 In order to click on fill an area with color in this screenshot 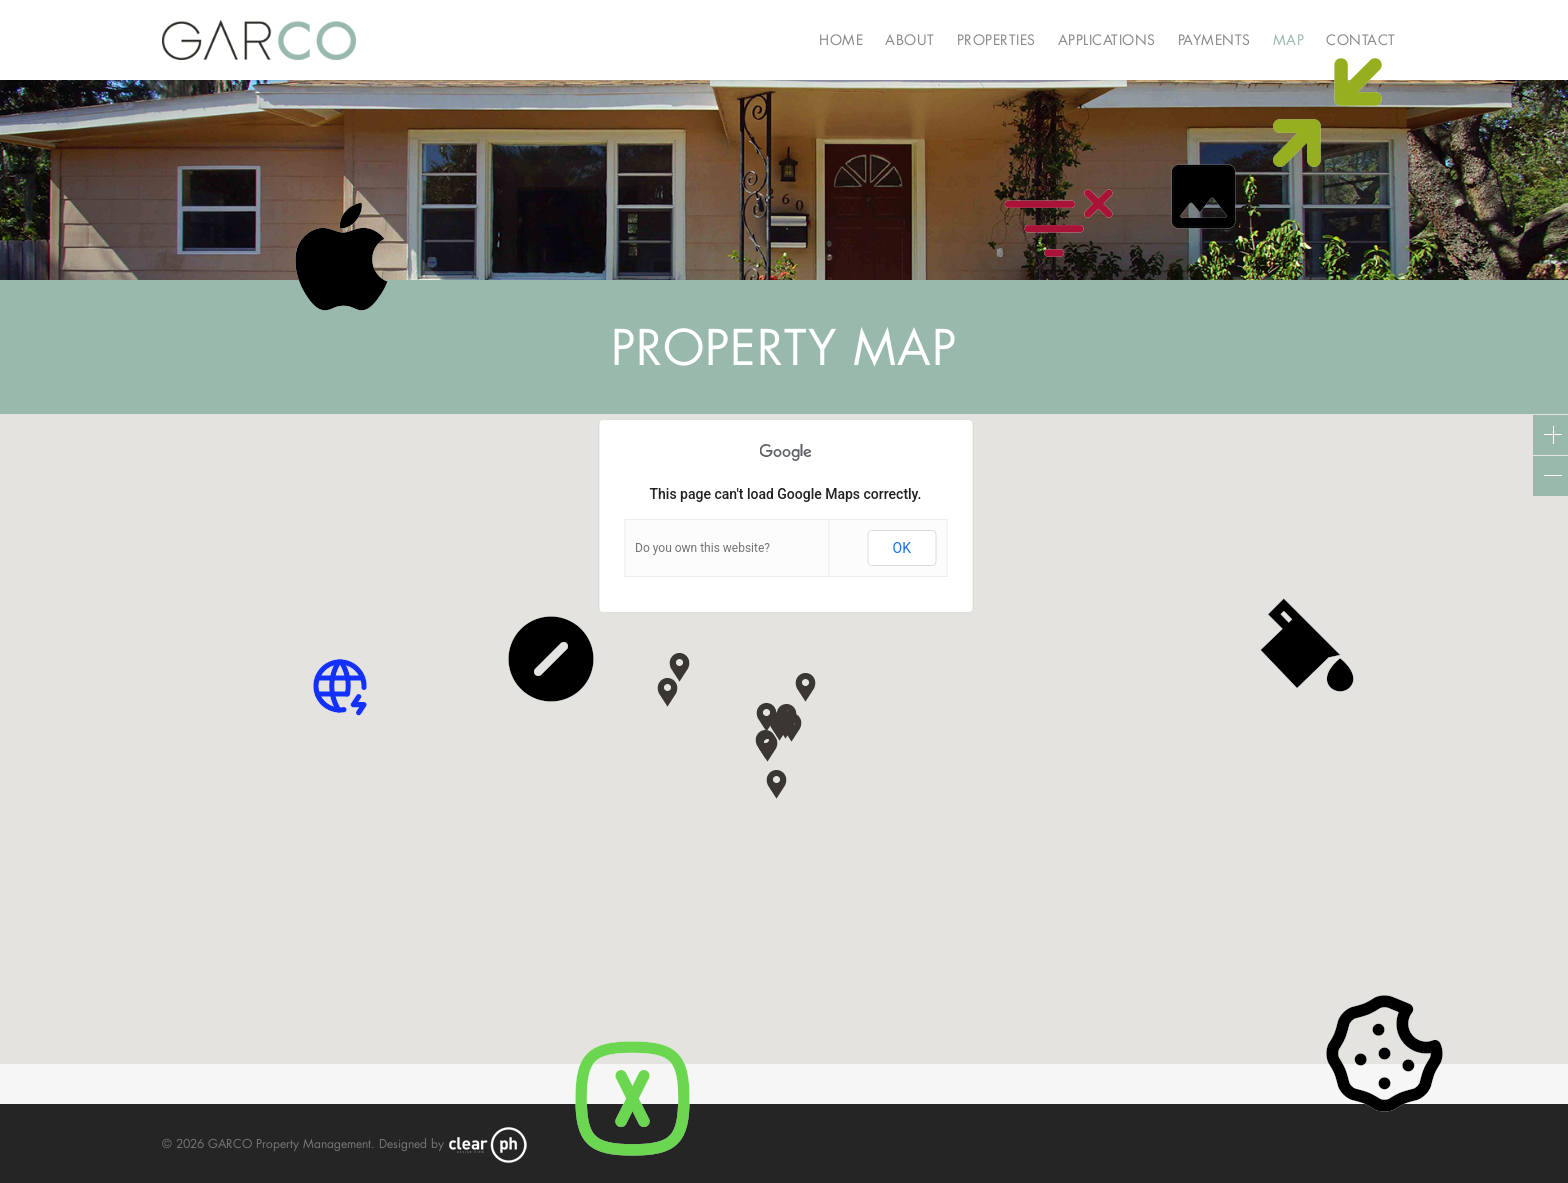, I will do `click(1307, 645)`.